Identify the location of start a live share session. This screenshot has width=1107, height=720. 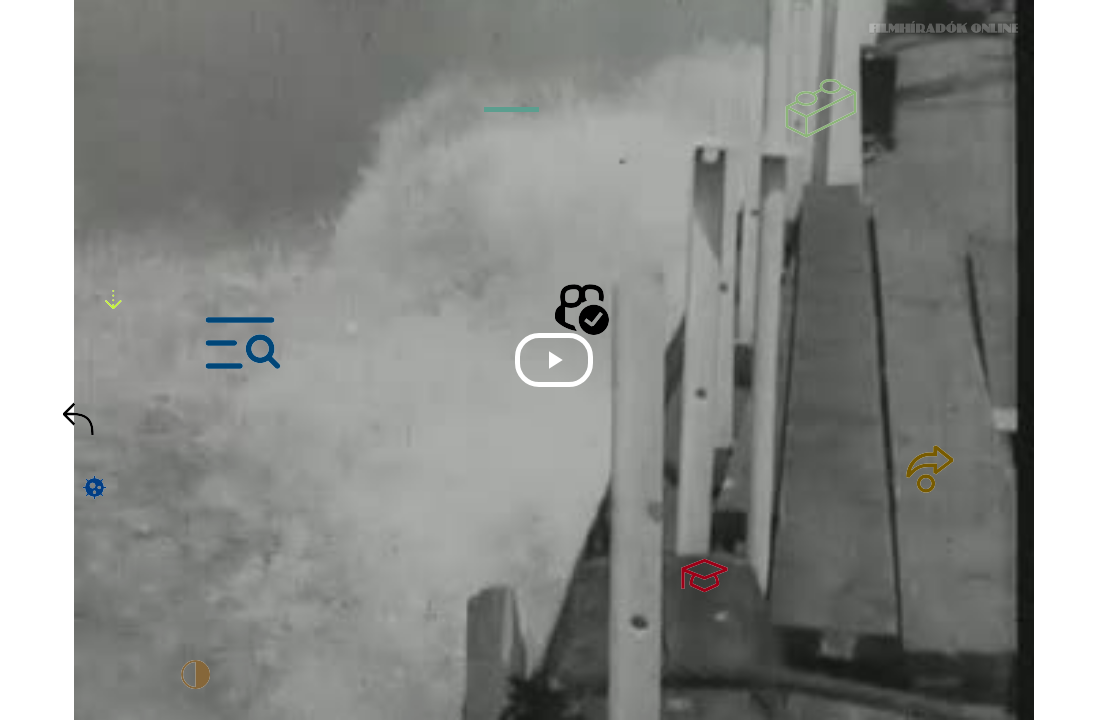
(929, 468).